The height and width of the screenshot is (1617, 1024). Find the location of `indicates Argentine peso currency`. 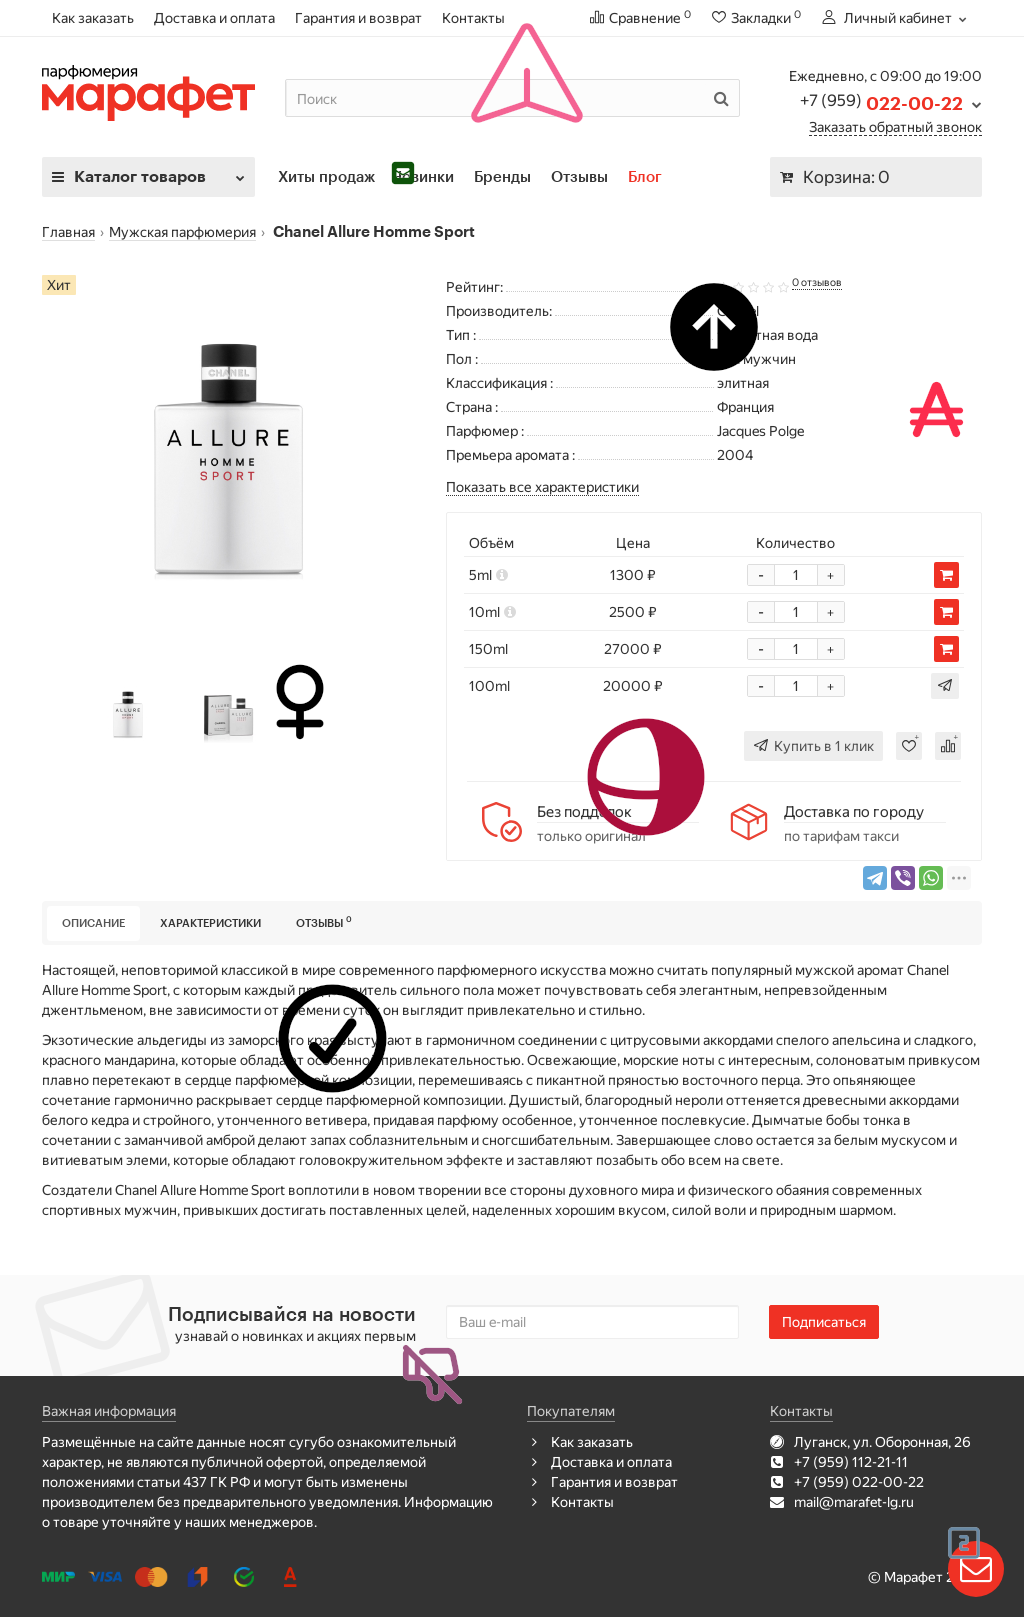

indicates Argentine peso currency is located at coordinates (936, 409).